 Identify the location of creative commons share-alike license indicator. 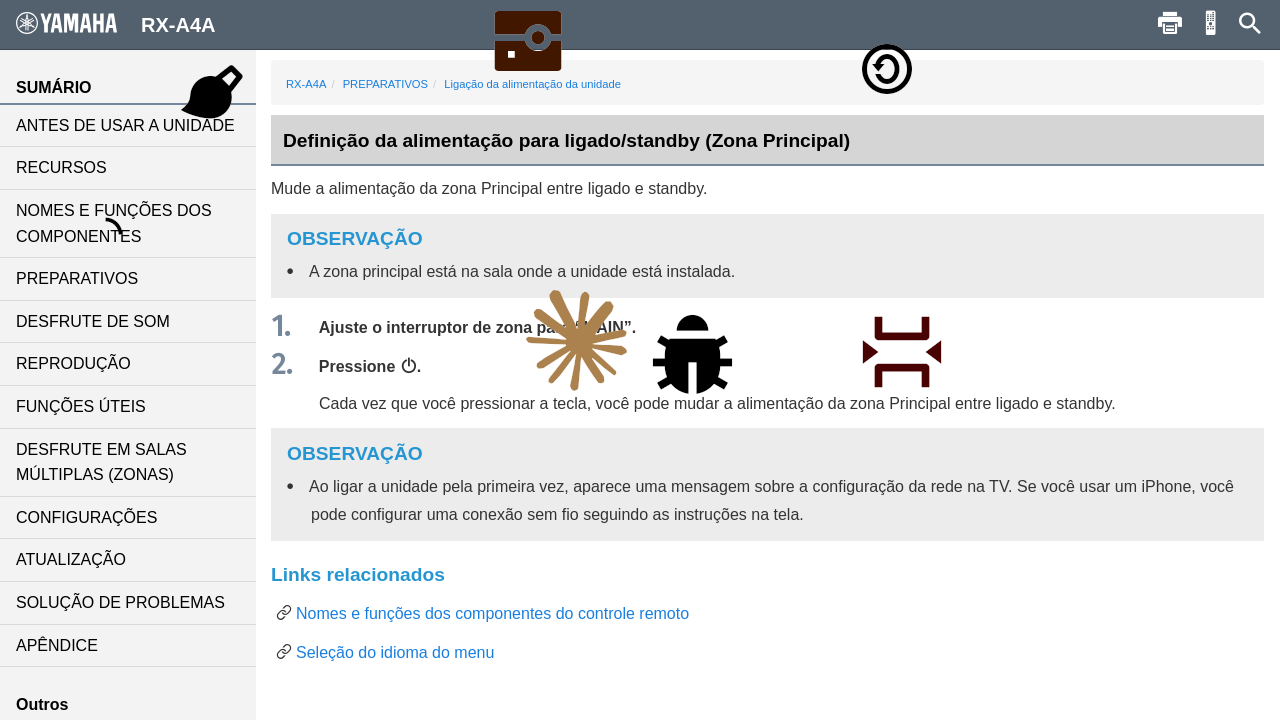
(887, 69).